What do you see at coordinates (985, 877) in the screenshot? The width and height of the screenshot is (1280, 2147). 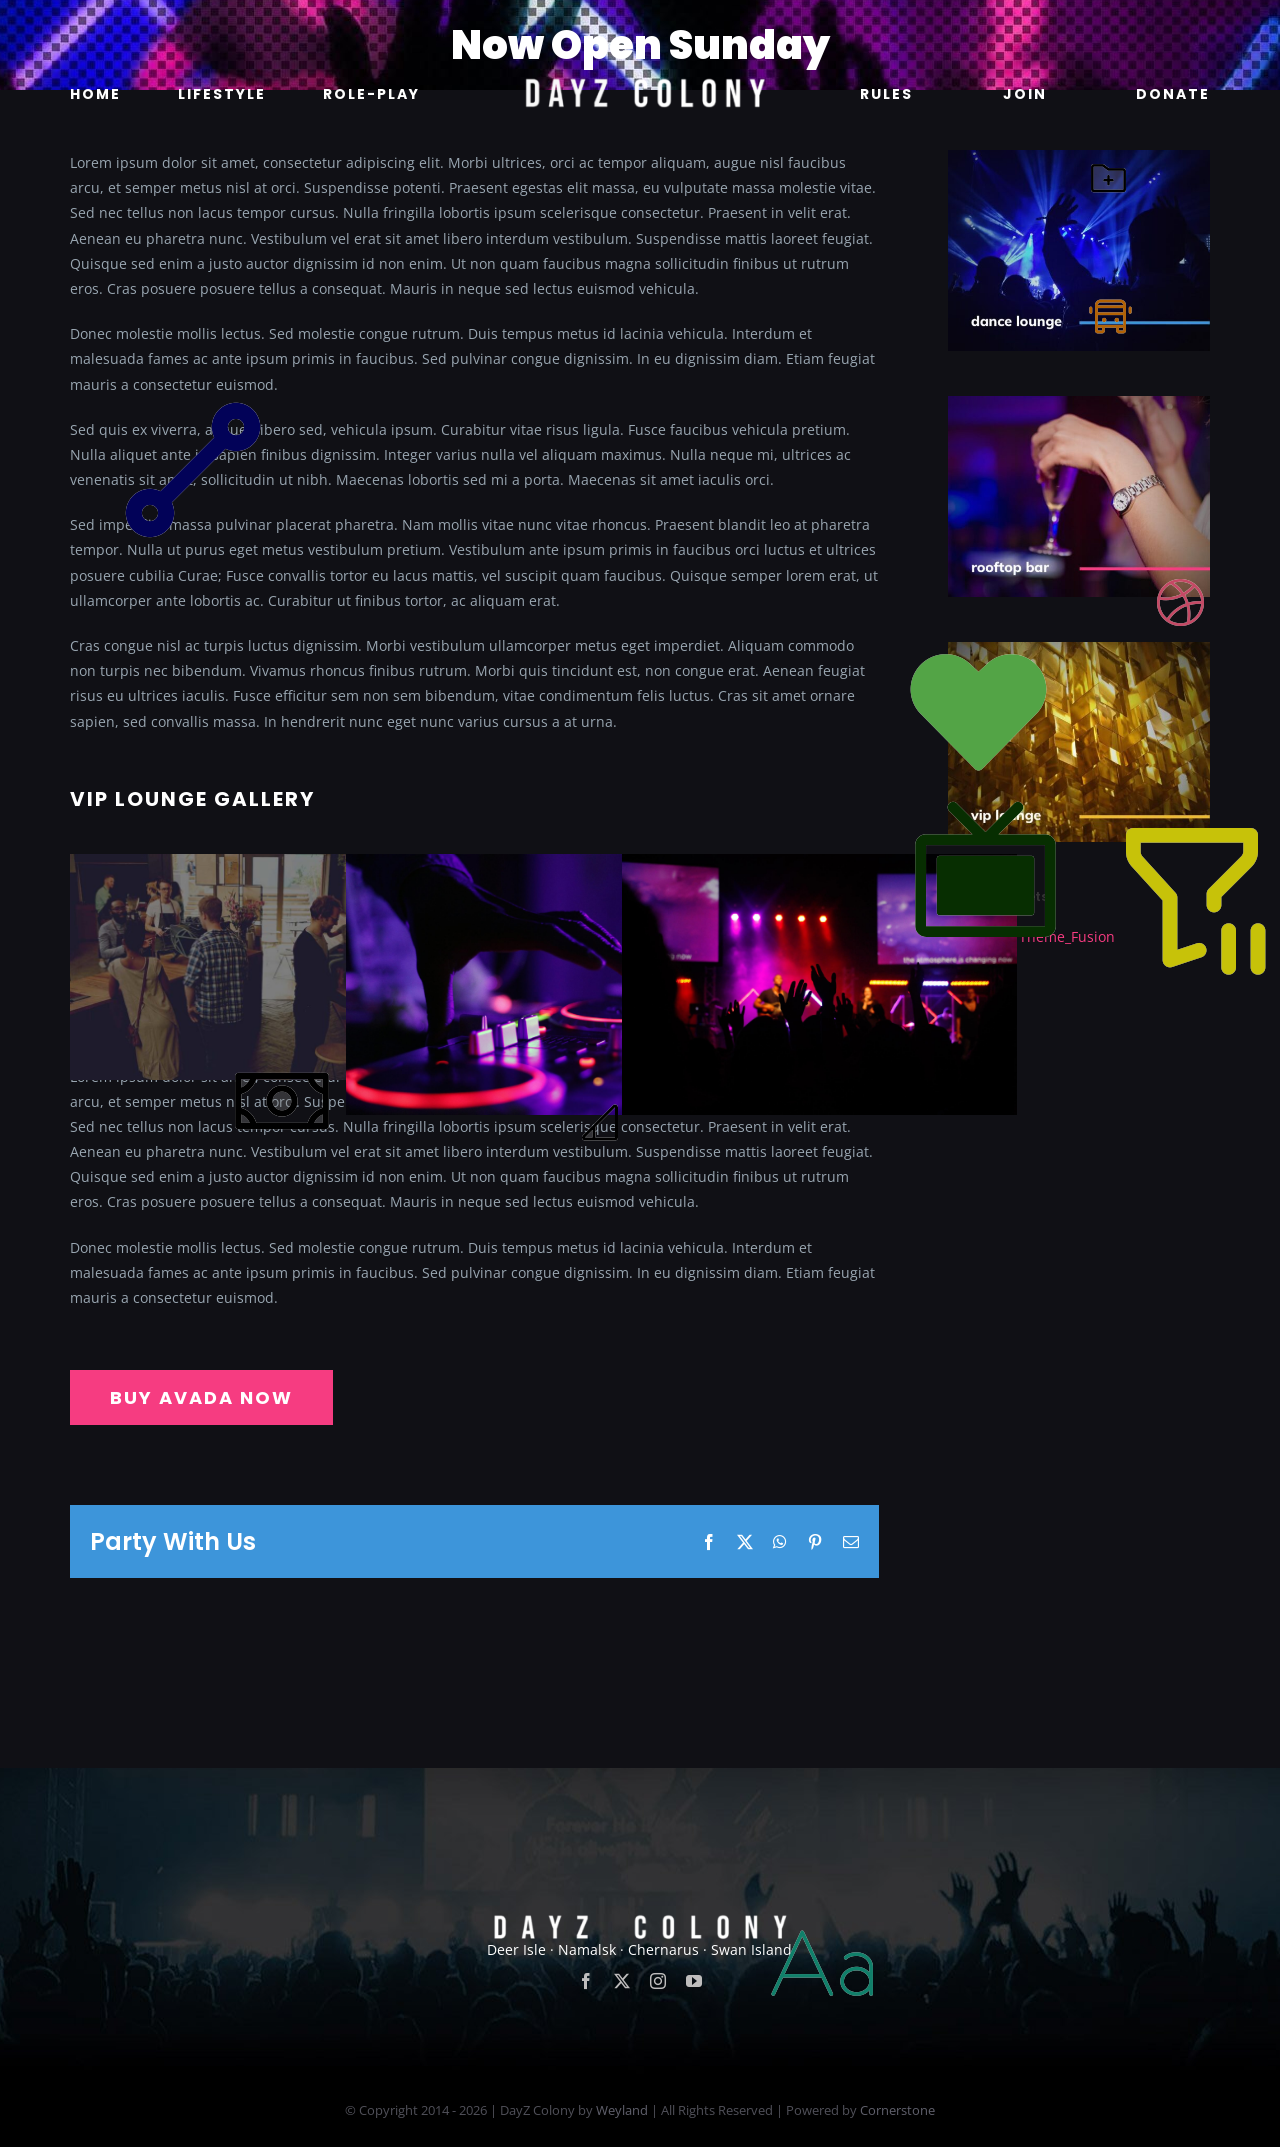 I see `watch TV or video content` at bounding box center [985, 877].